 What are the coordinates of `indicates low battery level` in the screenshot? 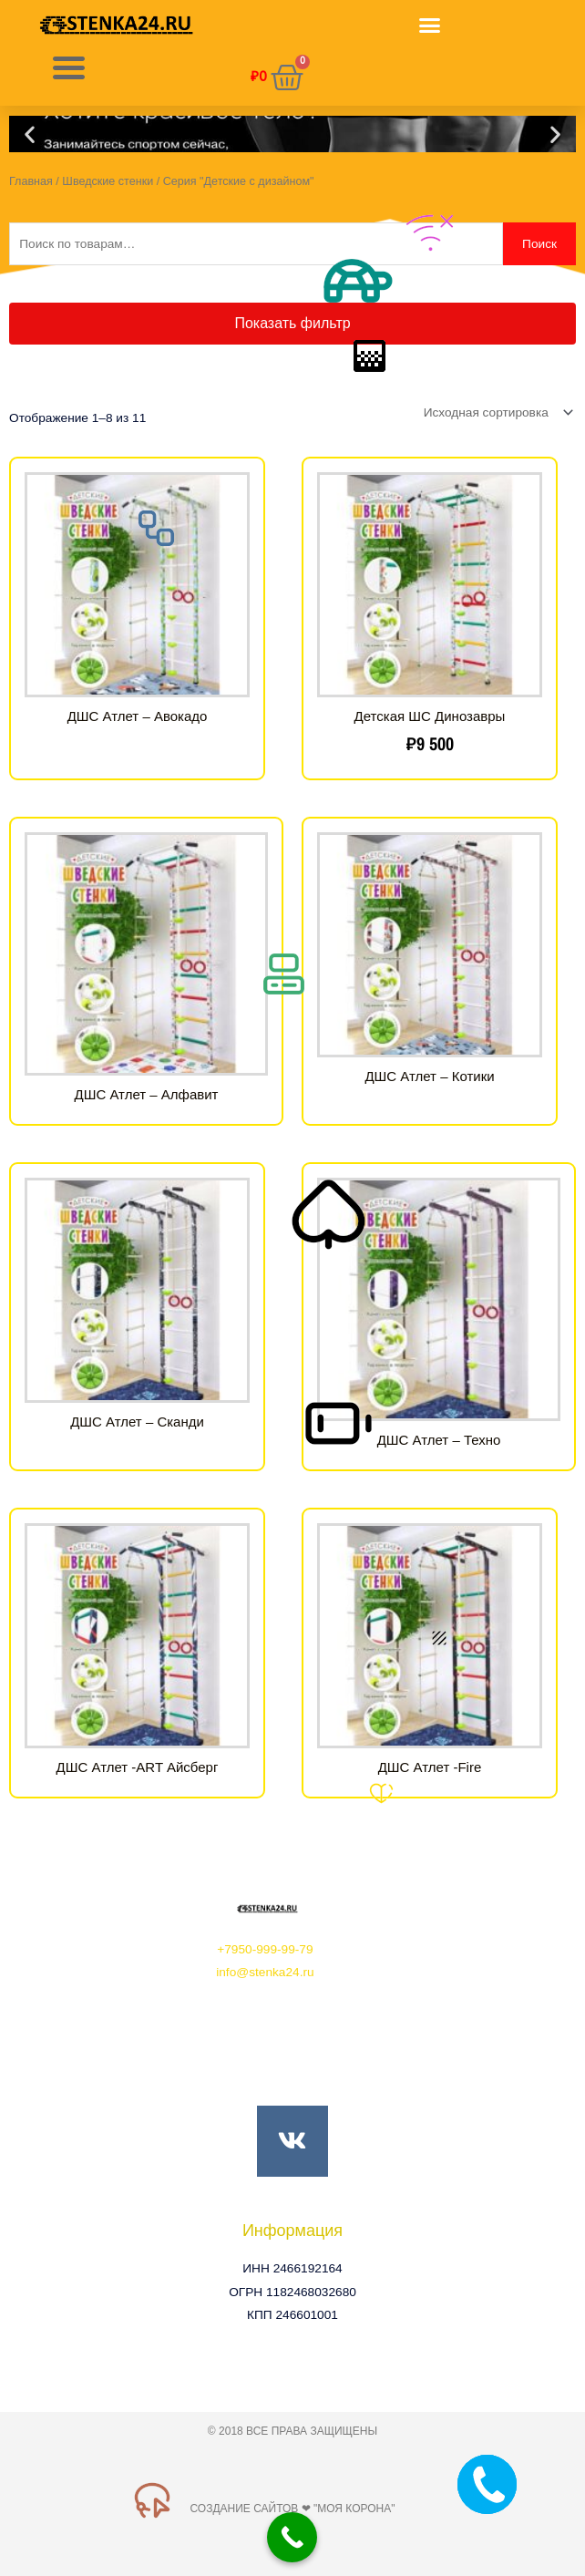 It's located at (338, 1423).